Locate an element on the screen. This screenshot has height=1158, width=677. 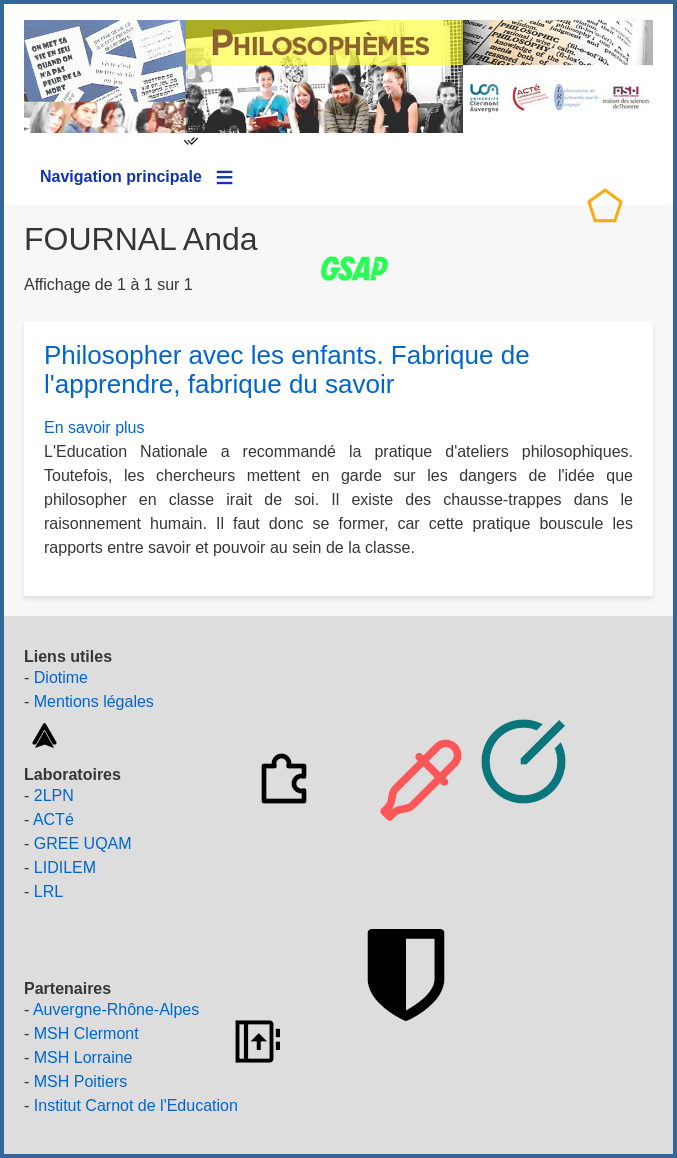
message read confirmation indicator is located at coordinates (191, 141).